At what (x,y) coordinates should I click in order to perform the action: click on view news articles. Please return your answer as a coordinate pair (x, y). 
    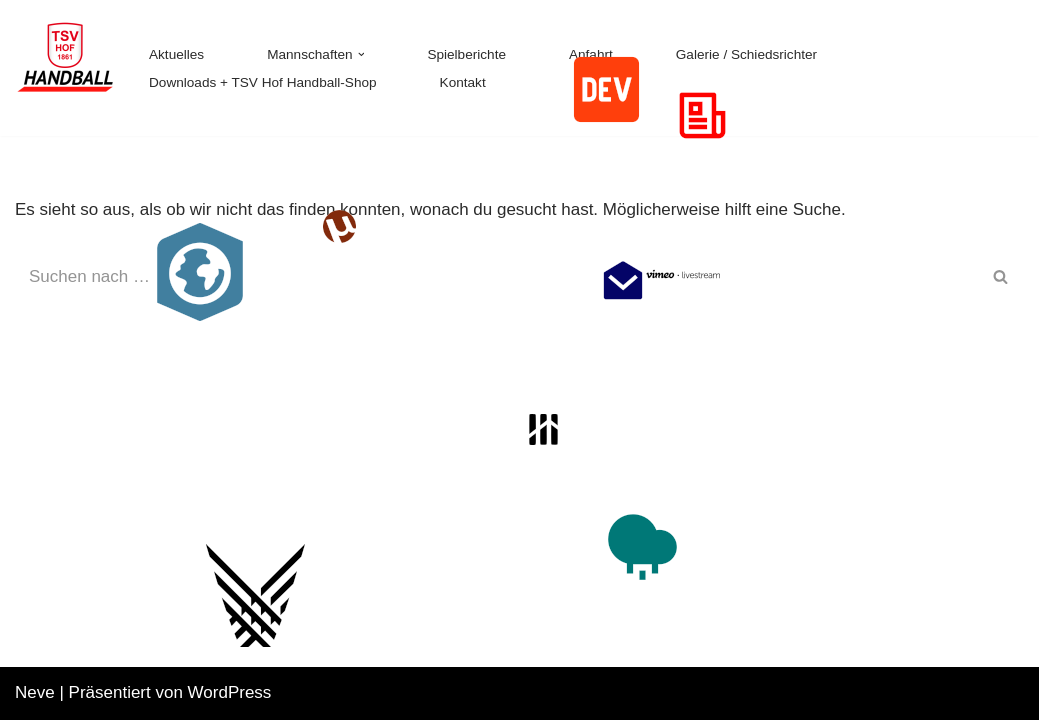
    Looking at the image, I should click on (702, 115).